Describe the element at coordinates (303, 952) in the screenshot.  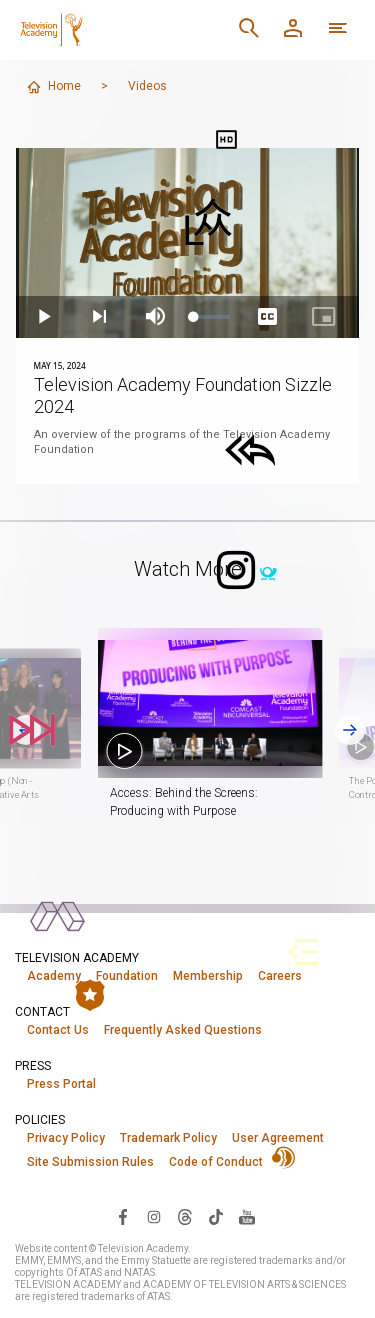
I see `collapse the sidebar menu` at that location.